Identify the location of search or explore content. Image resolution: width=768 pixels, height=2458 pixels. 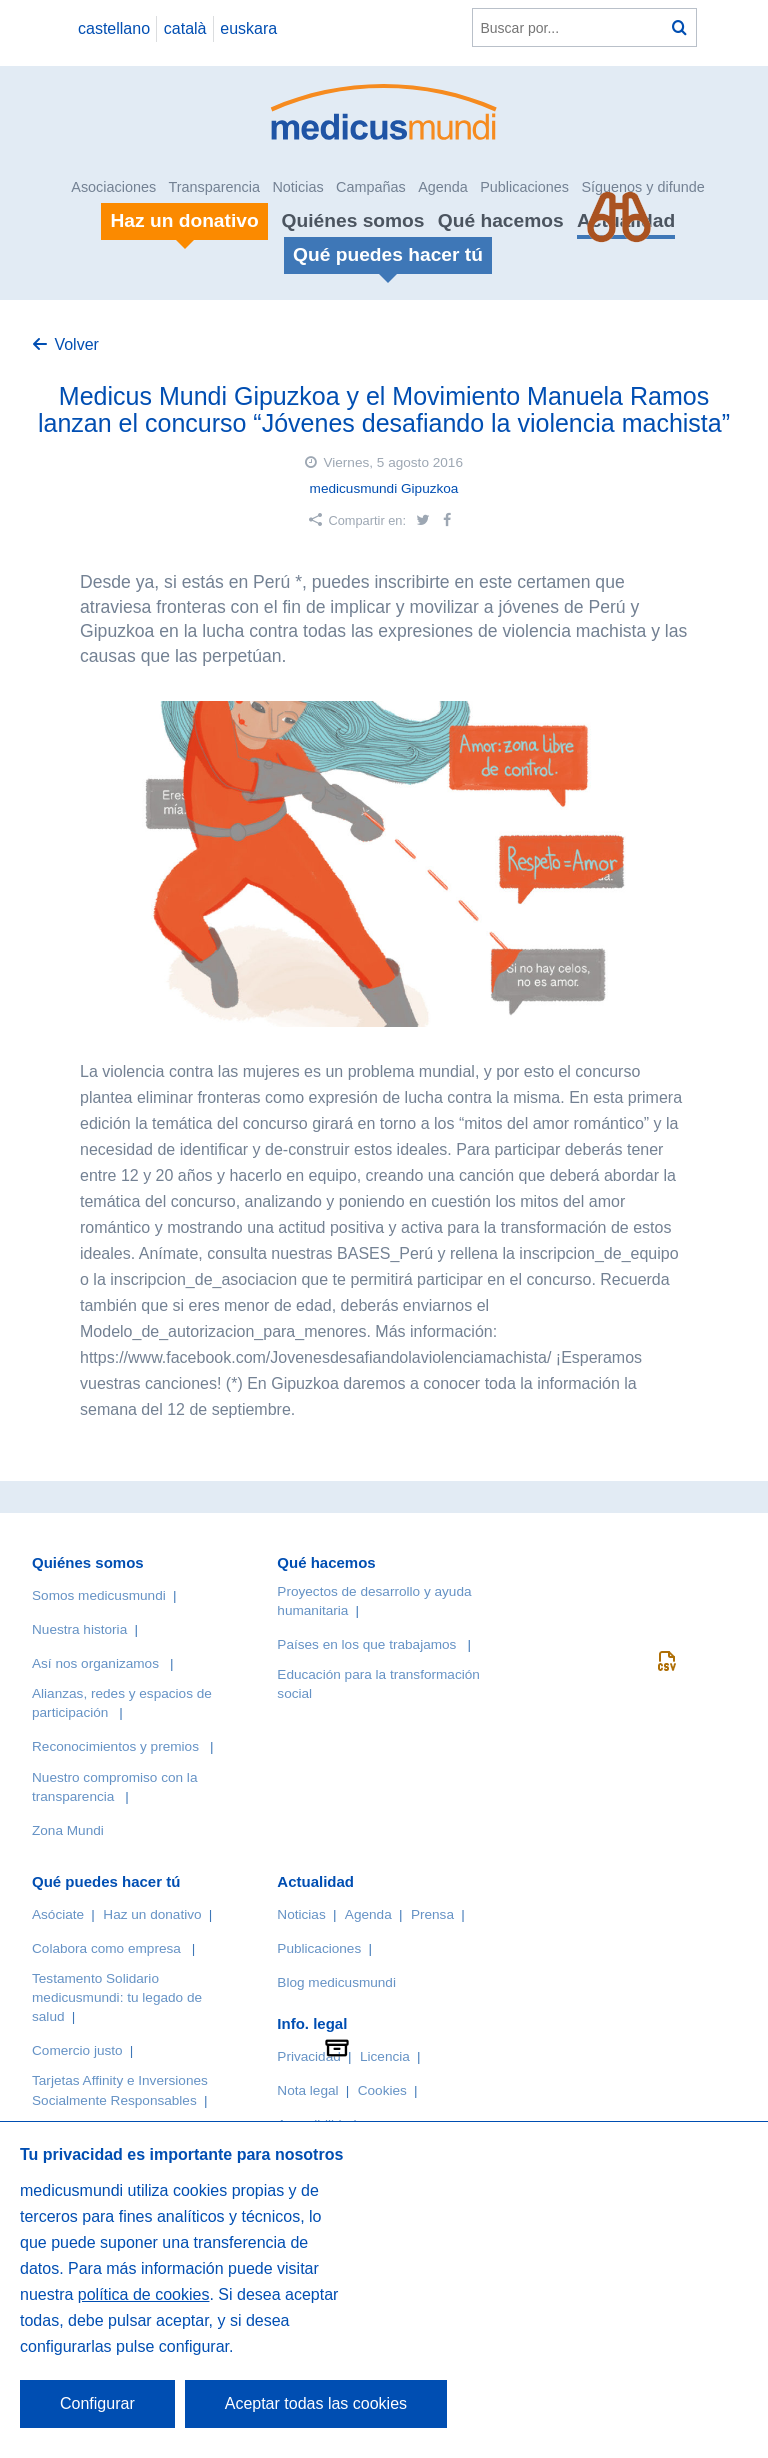
(619, 217).